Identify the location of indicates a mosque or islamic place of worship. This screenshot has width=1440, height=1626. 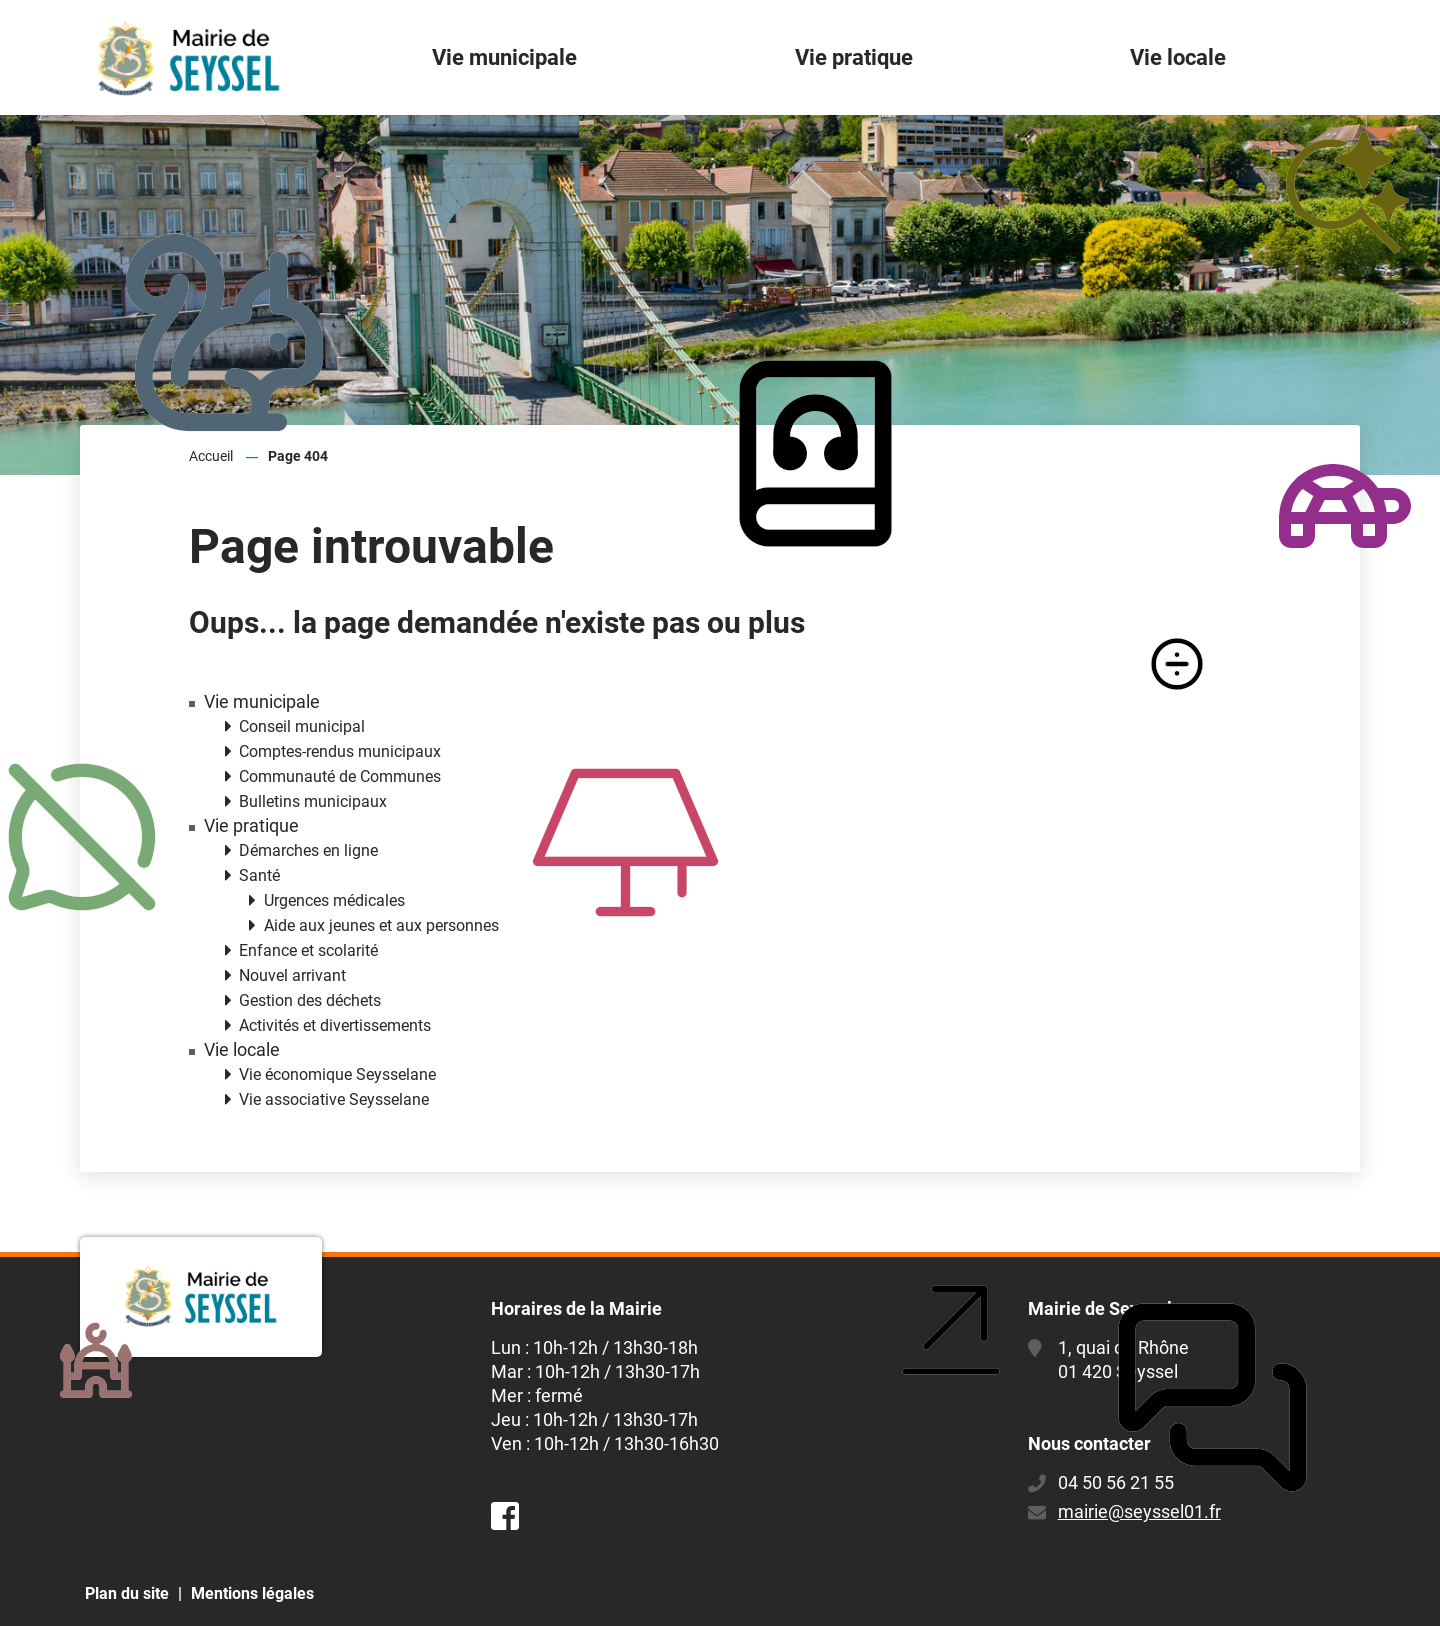
(96, 1362).